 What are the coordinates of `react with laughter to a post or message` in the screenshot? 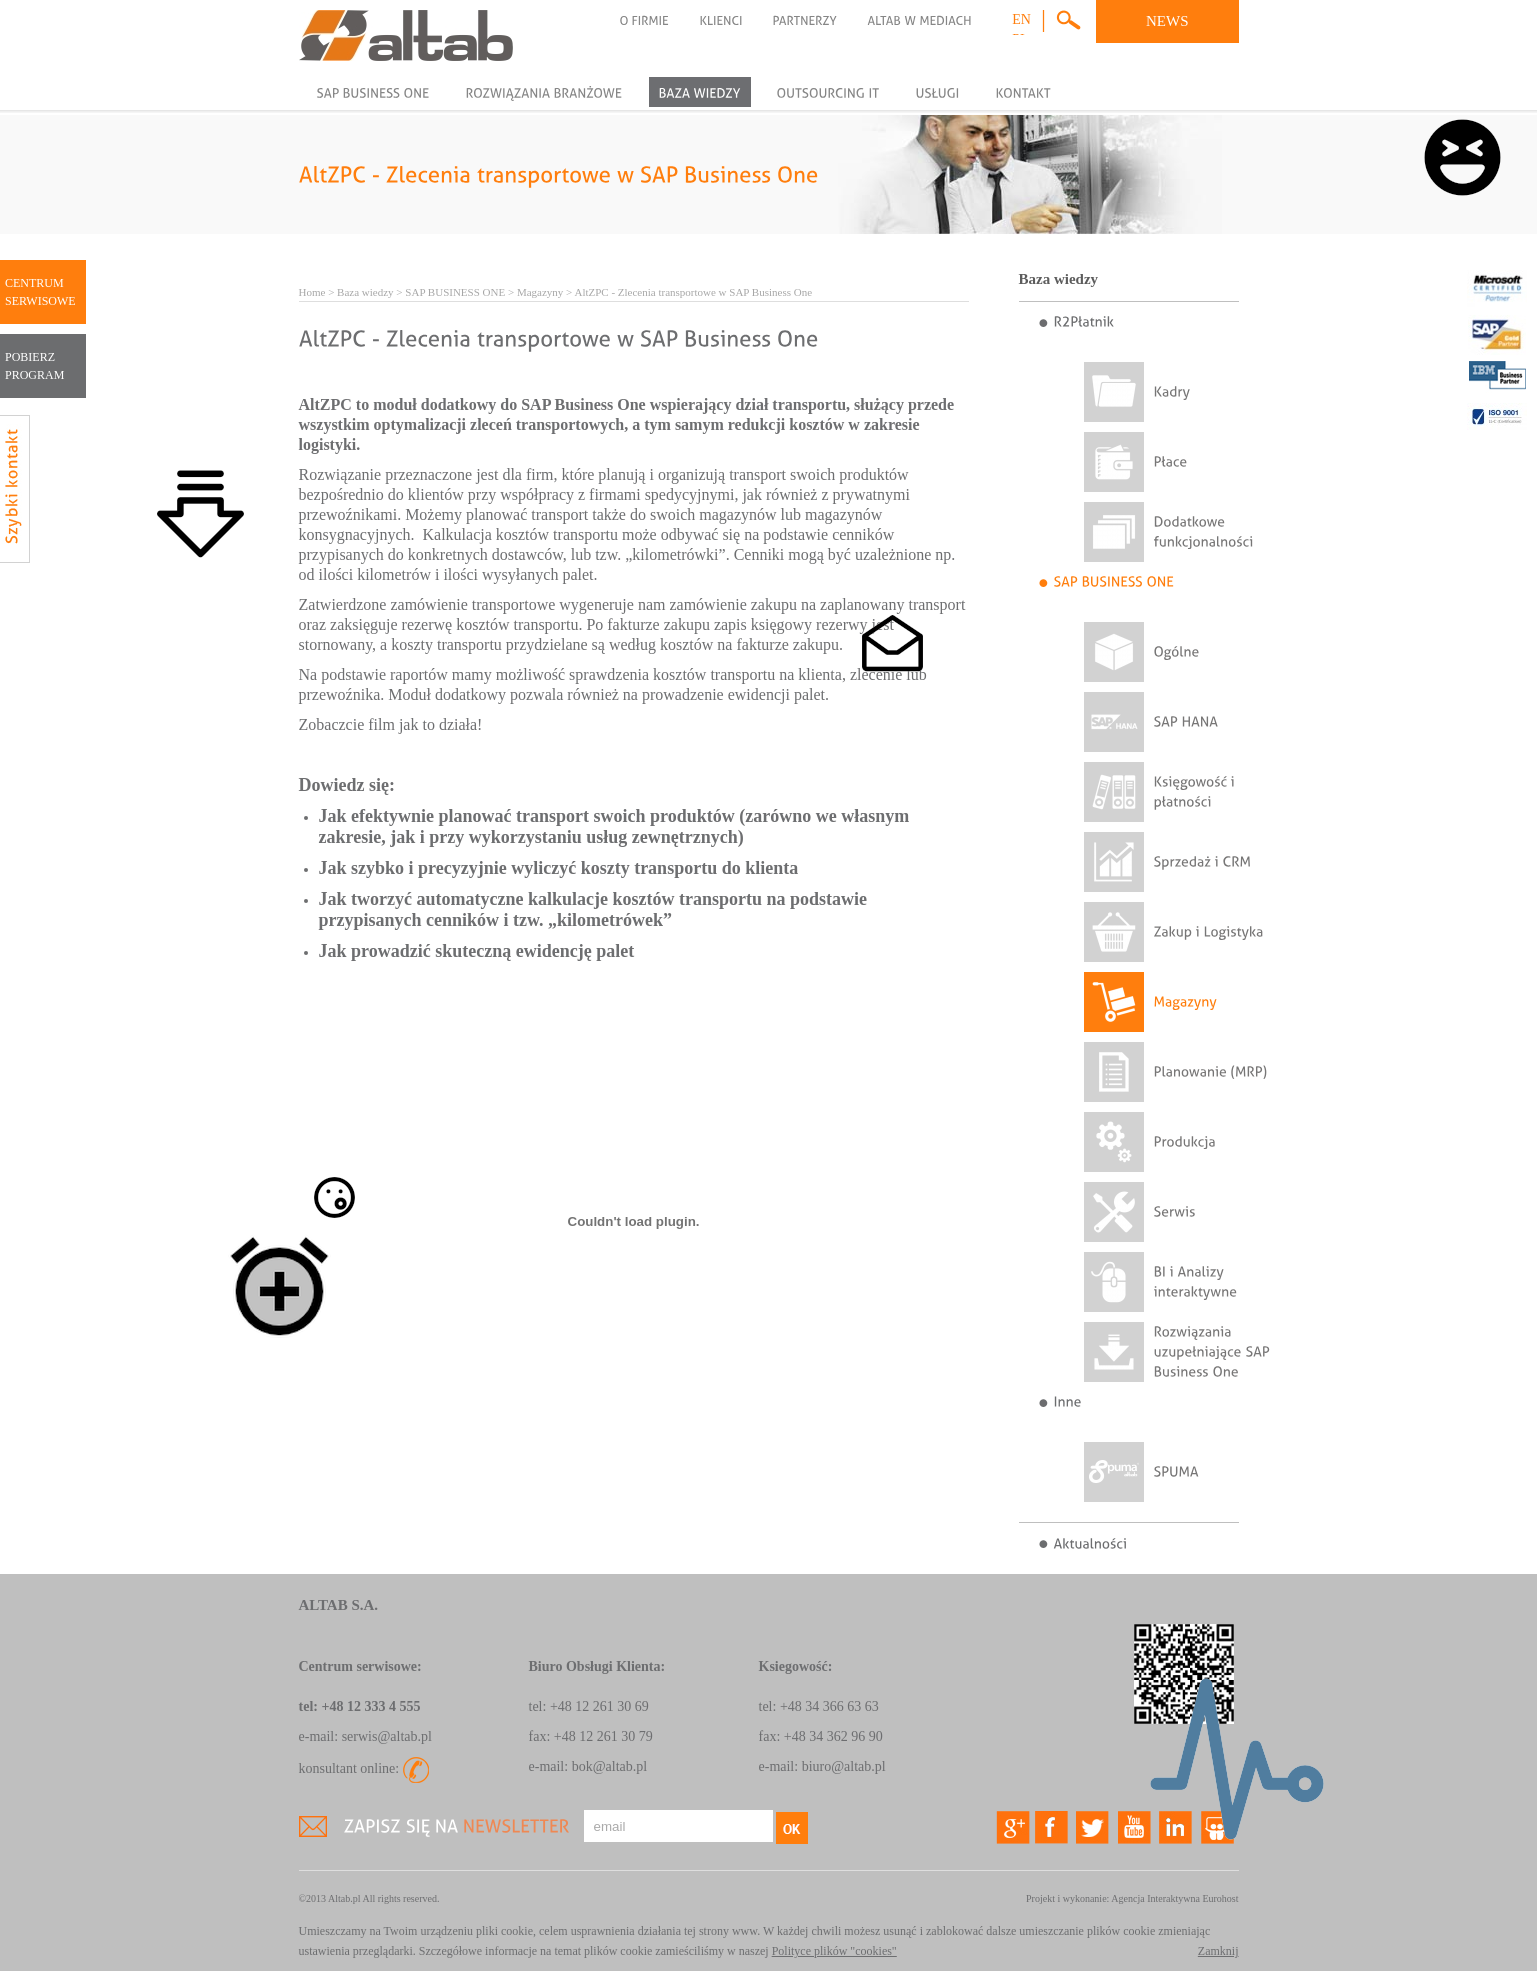 It's located at (1462, 157).